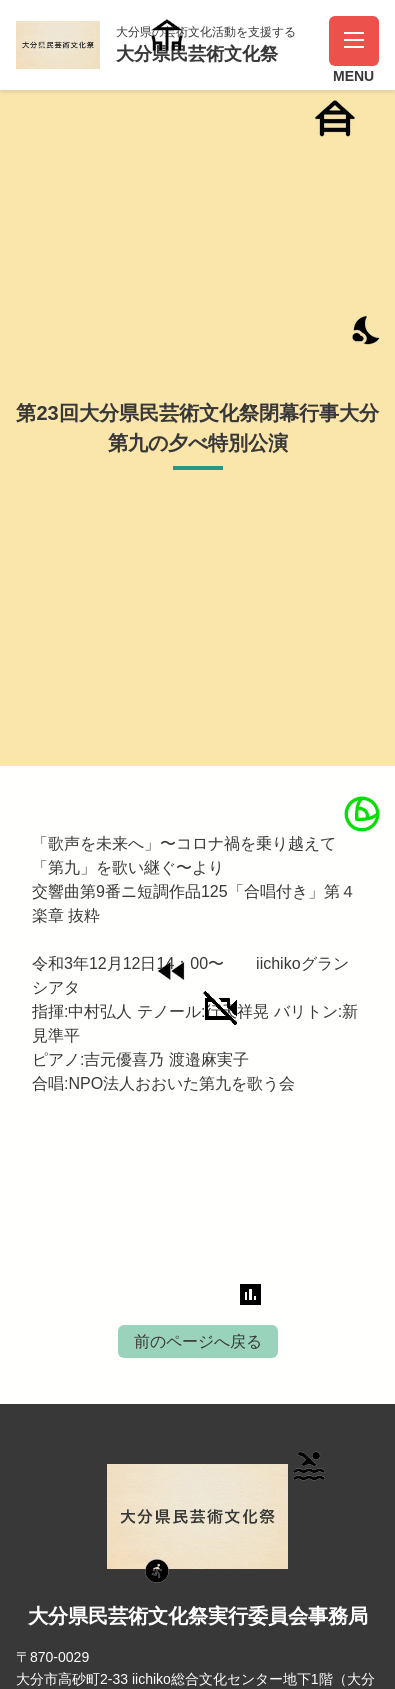  What do you see at coordinates (172, 971) in the screenshot?
I see `rewind media playback` at bounding box center [172, 971].